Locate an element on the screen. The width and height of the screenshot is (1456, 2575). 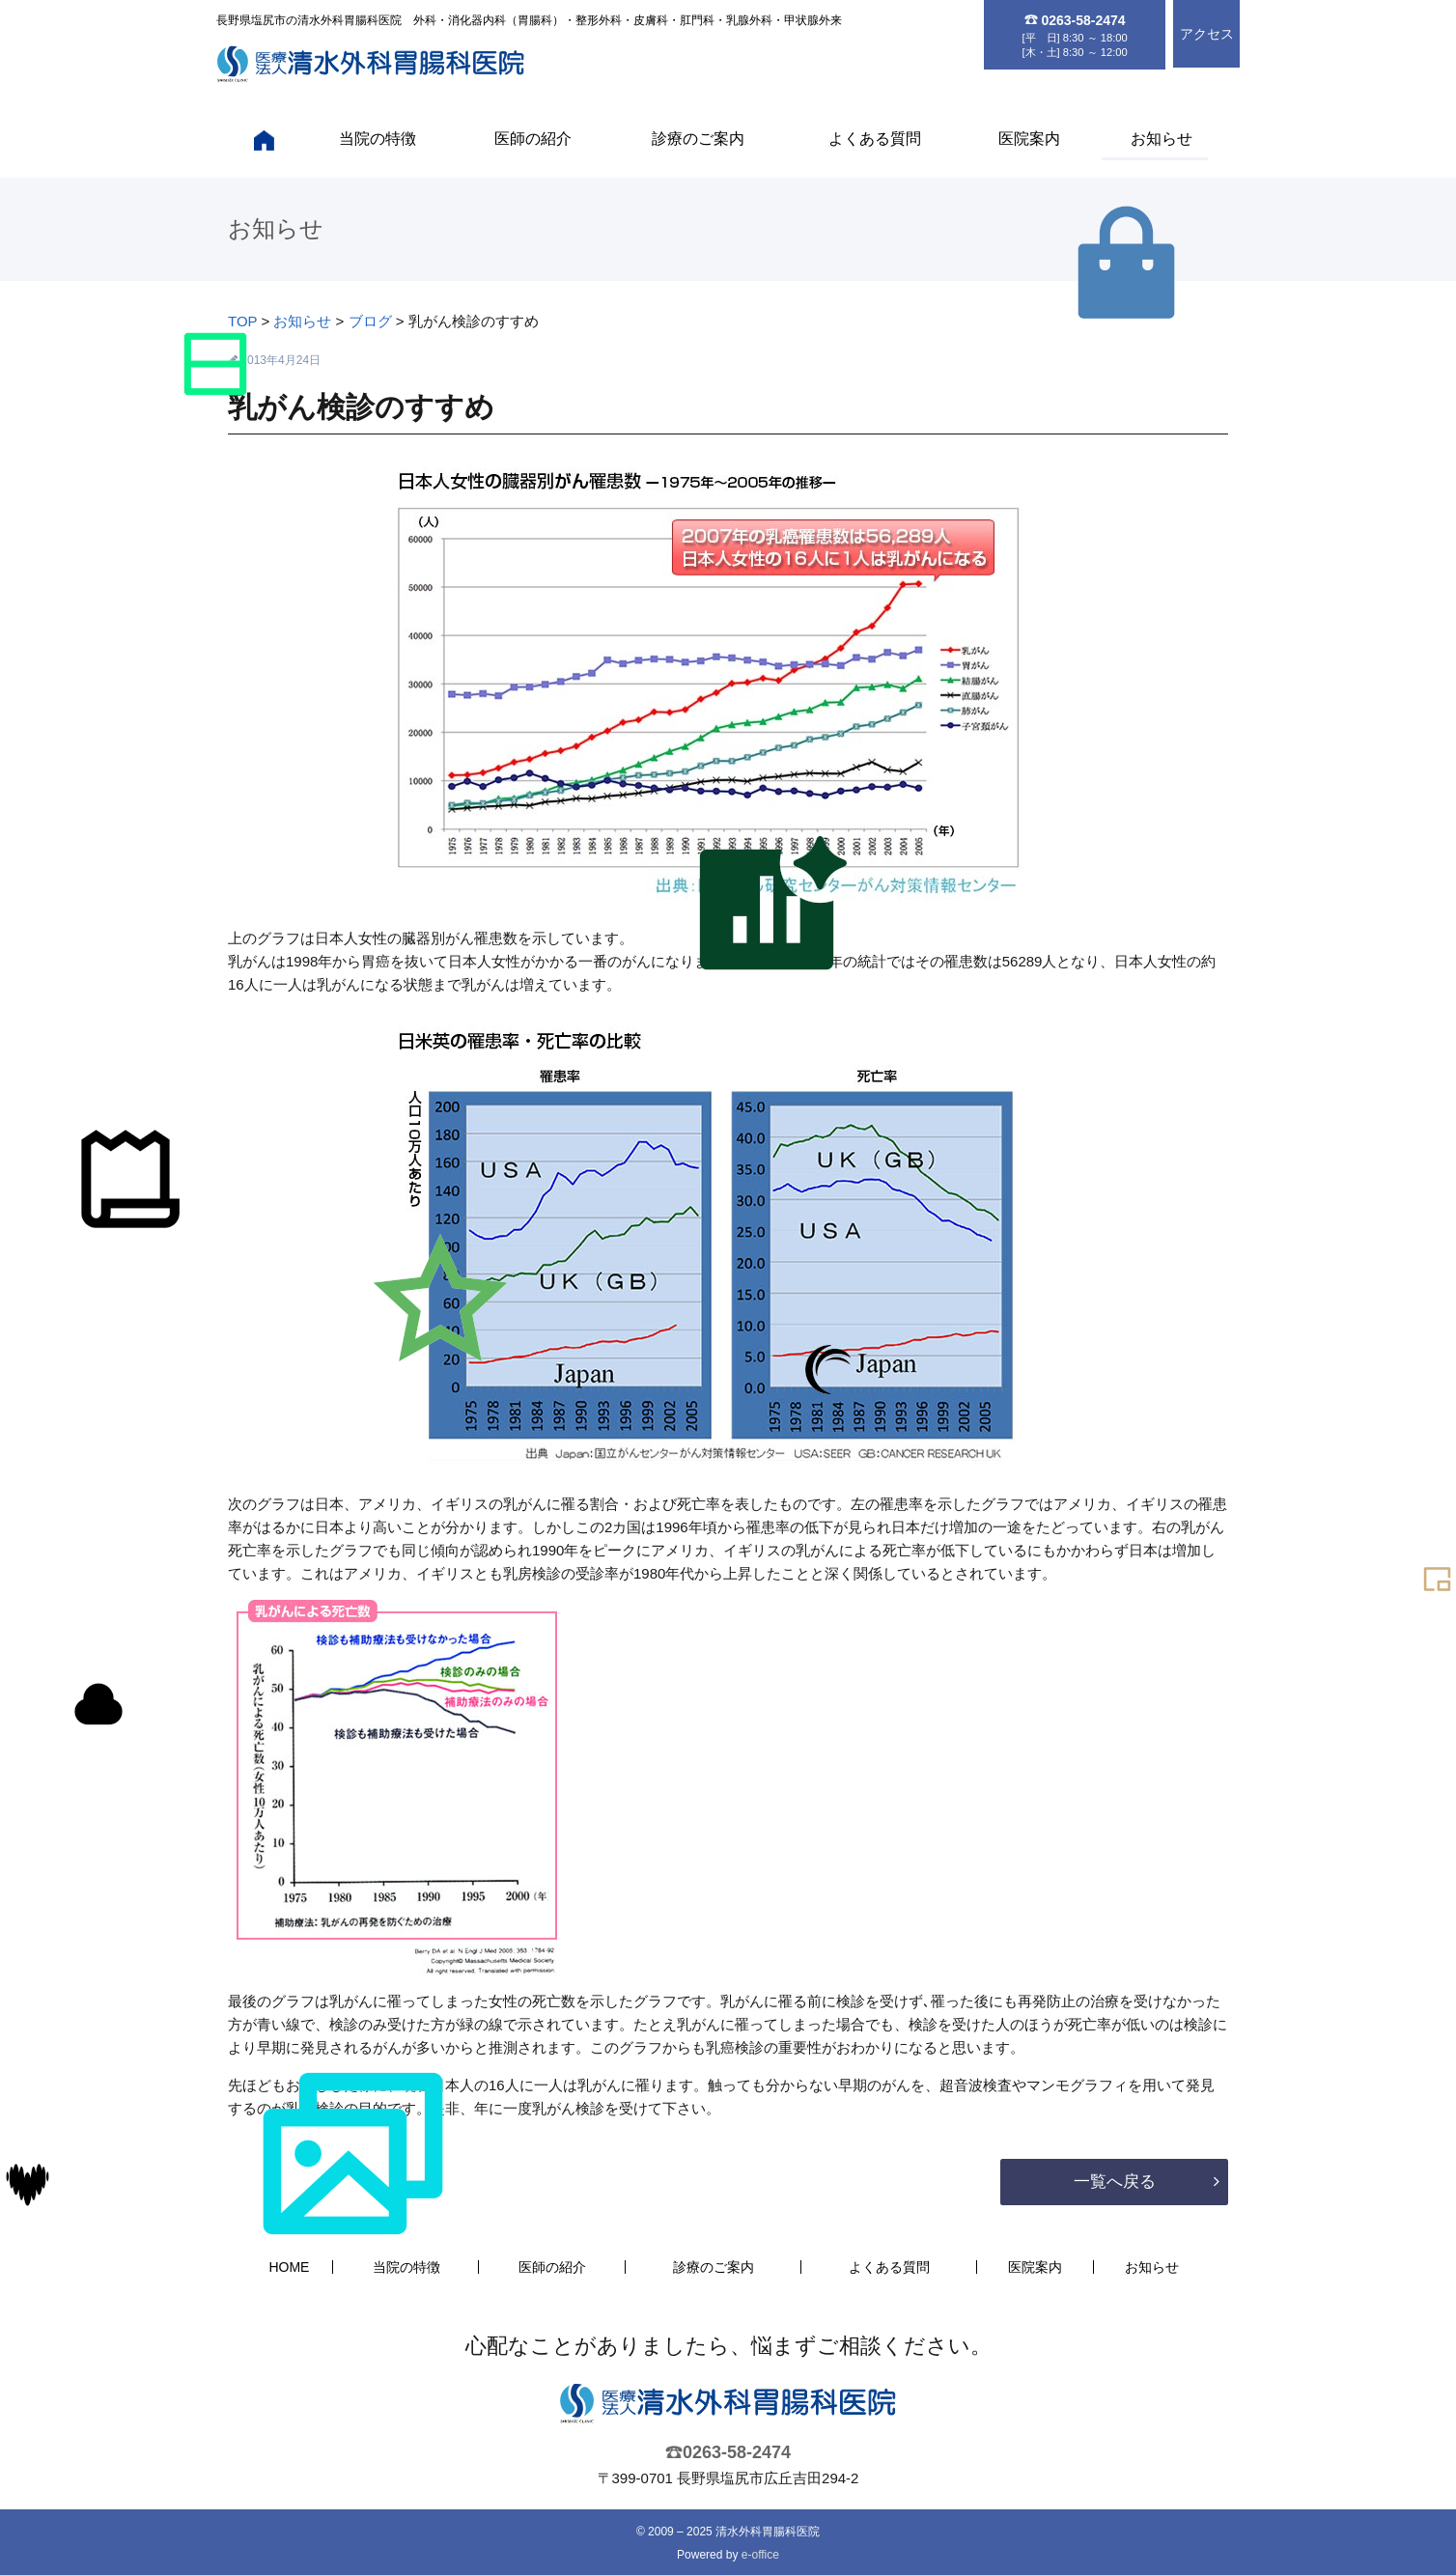
view AI-powered analytics dashboard is located at coordinates (767, 910).